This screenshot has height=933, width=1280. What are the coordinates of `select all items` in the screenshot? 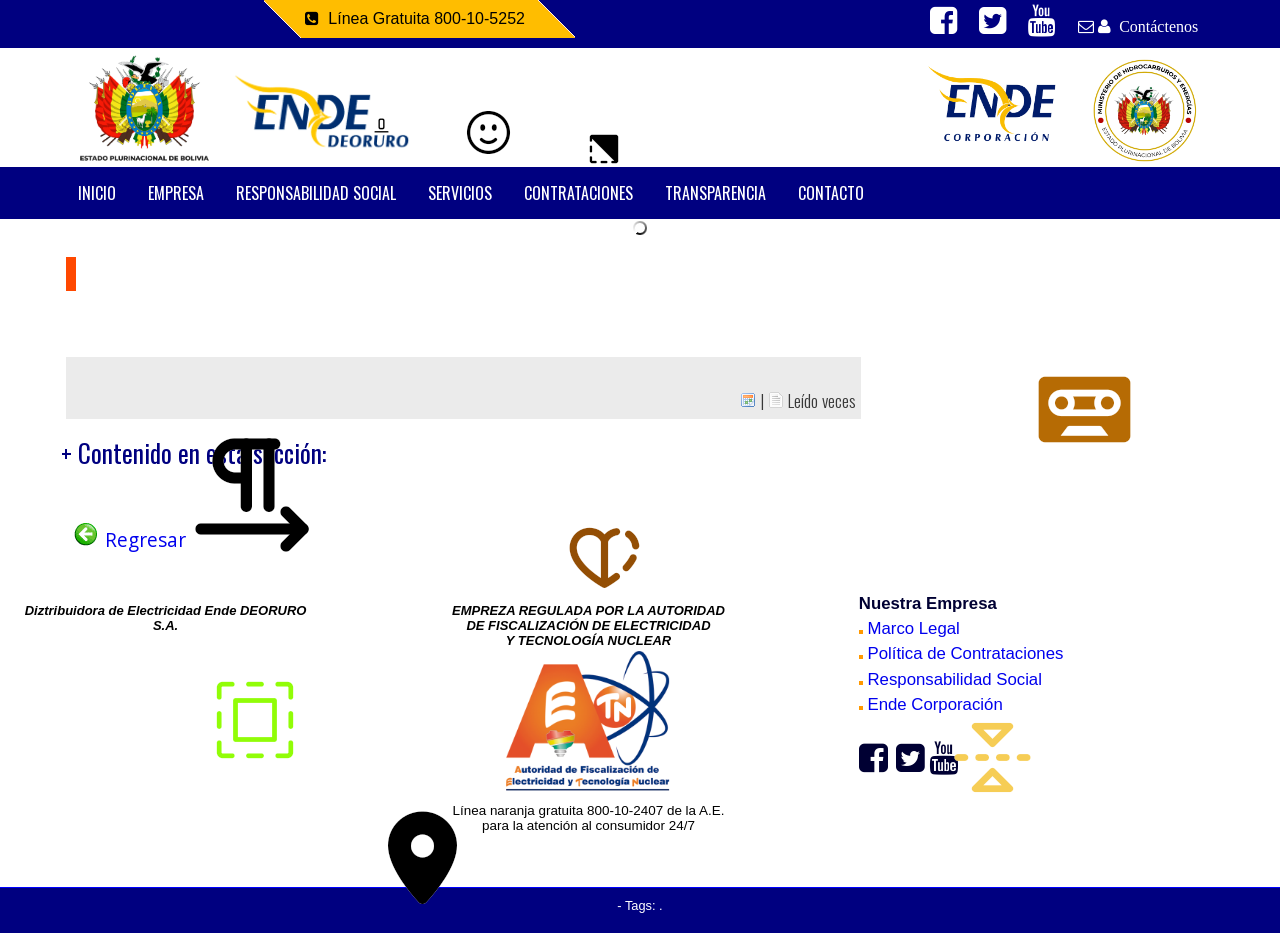 It's located at (255, 720).